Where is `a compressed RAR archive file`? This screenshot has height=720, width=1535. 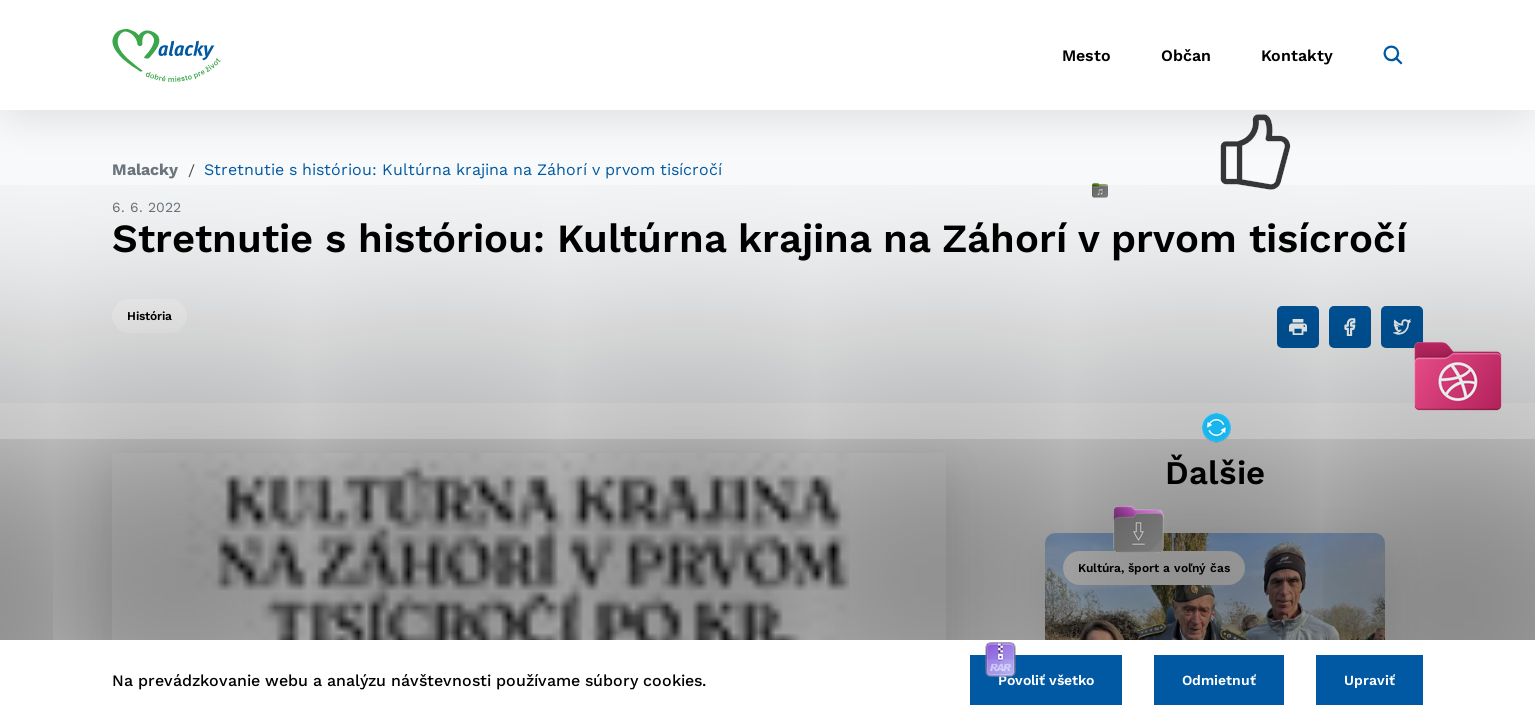 a compressed RAR archive file is located at coordinates (1000, 659).